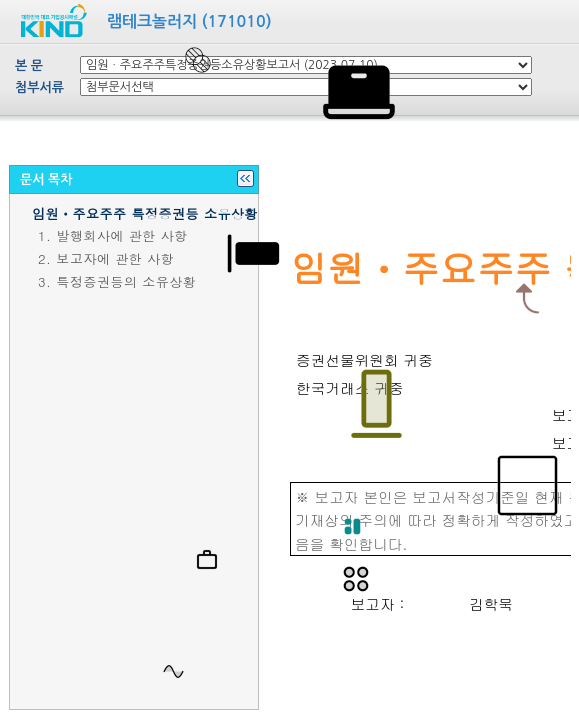  I want to click on align content to the left edge, so click(252, 253).